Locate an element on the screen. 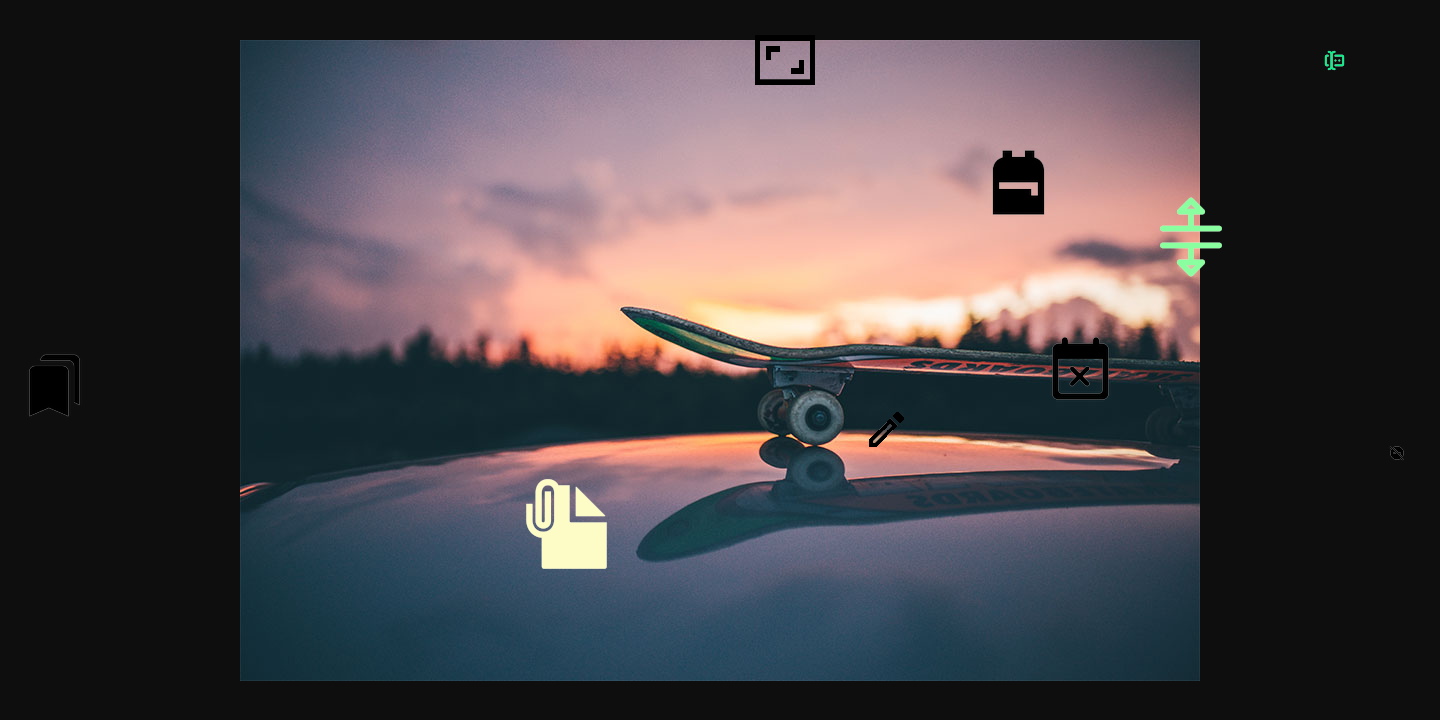 This screenshot has height=720, width=1440. disable do not disturb mode is located at coordinates (1397, 453).